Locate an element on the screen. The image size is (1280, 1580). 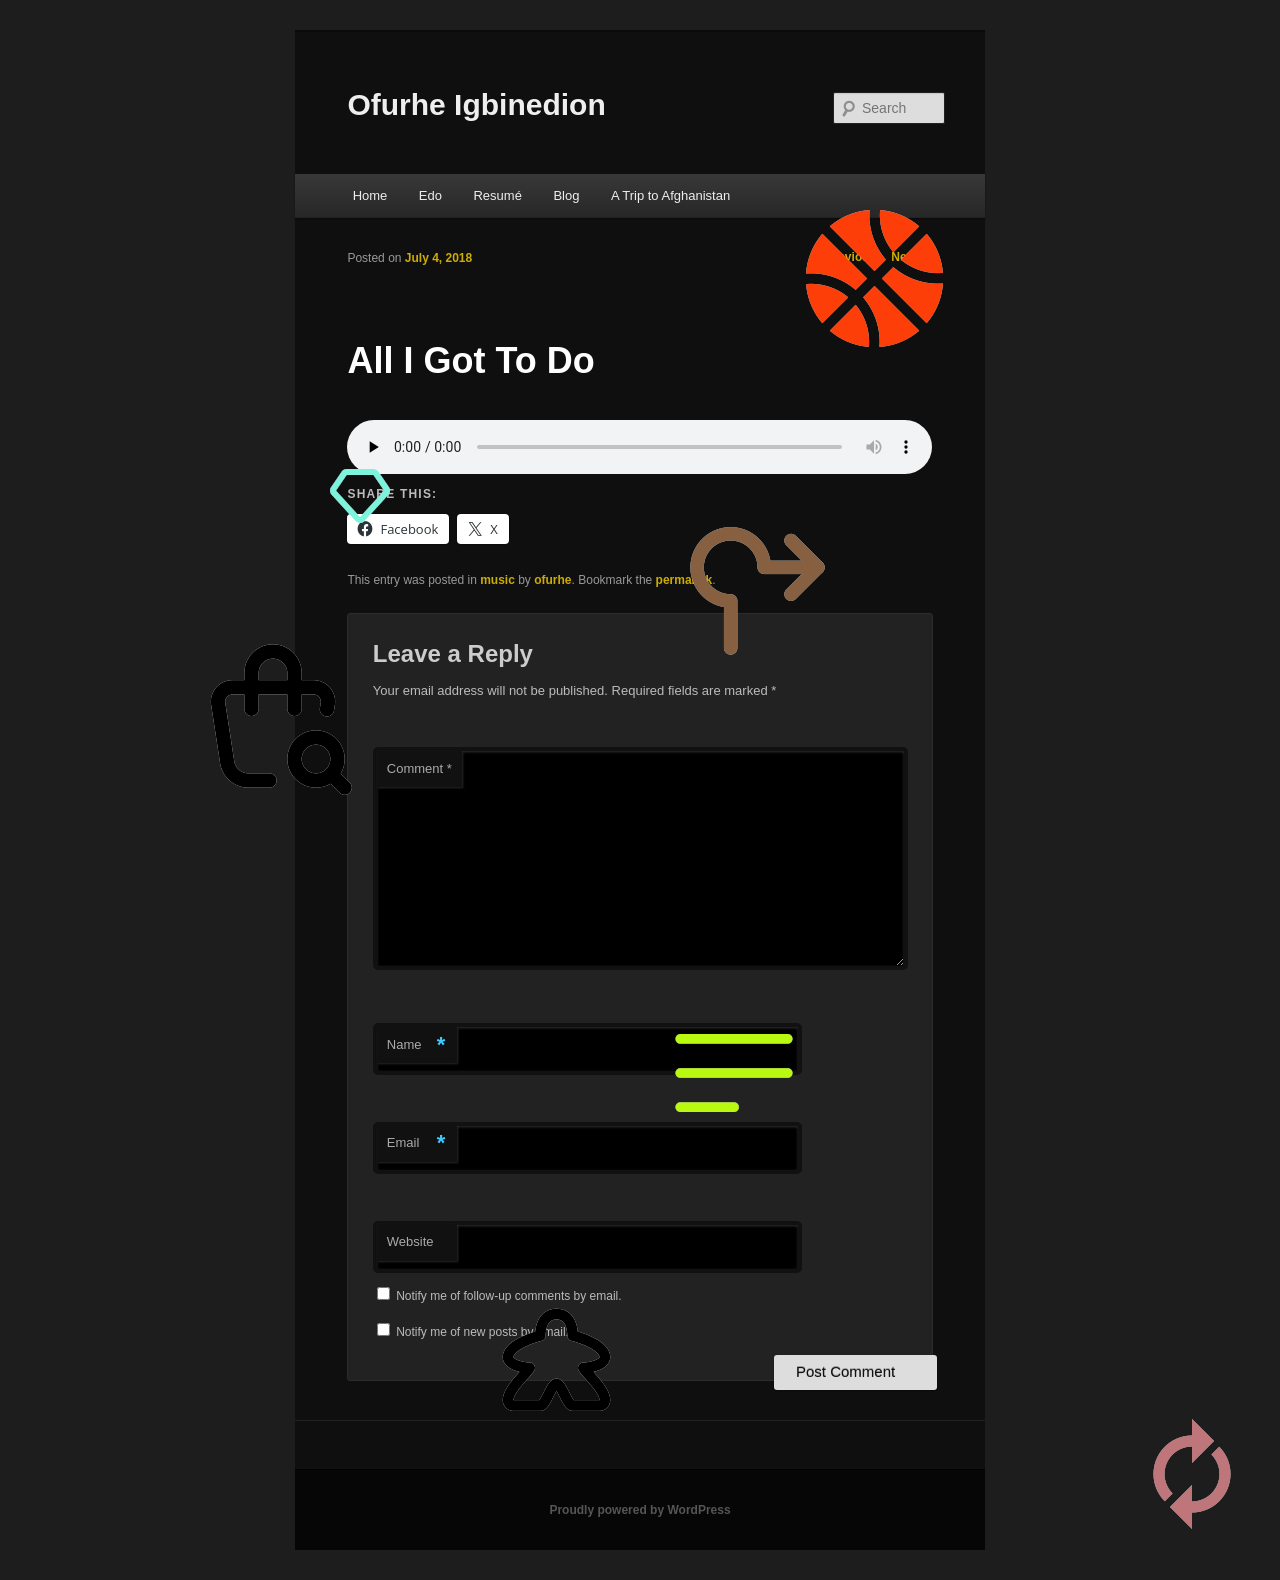
open Sketch design app is located at coordinates (360, 496).